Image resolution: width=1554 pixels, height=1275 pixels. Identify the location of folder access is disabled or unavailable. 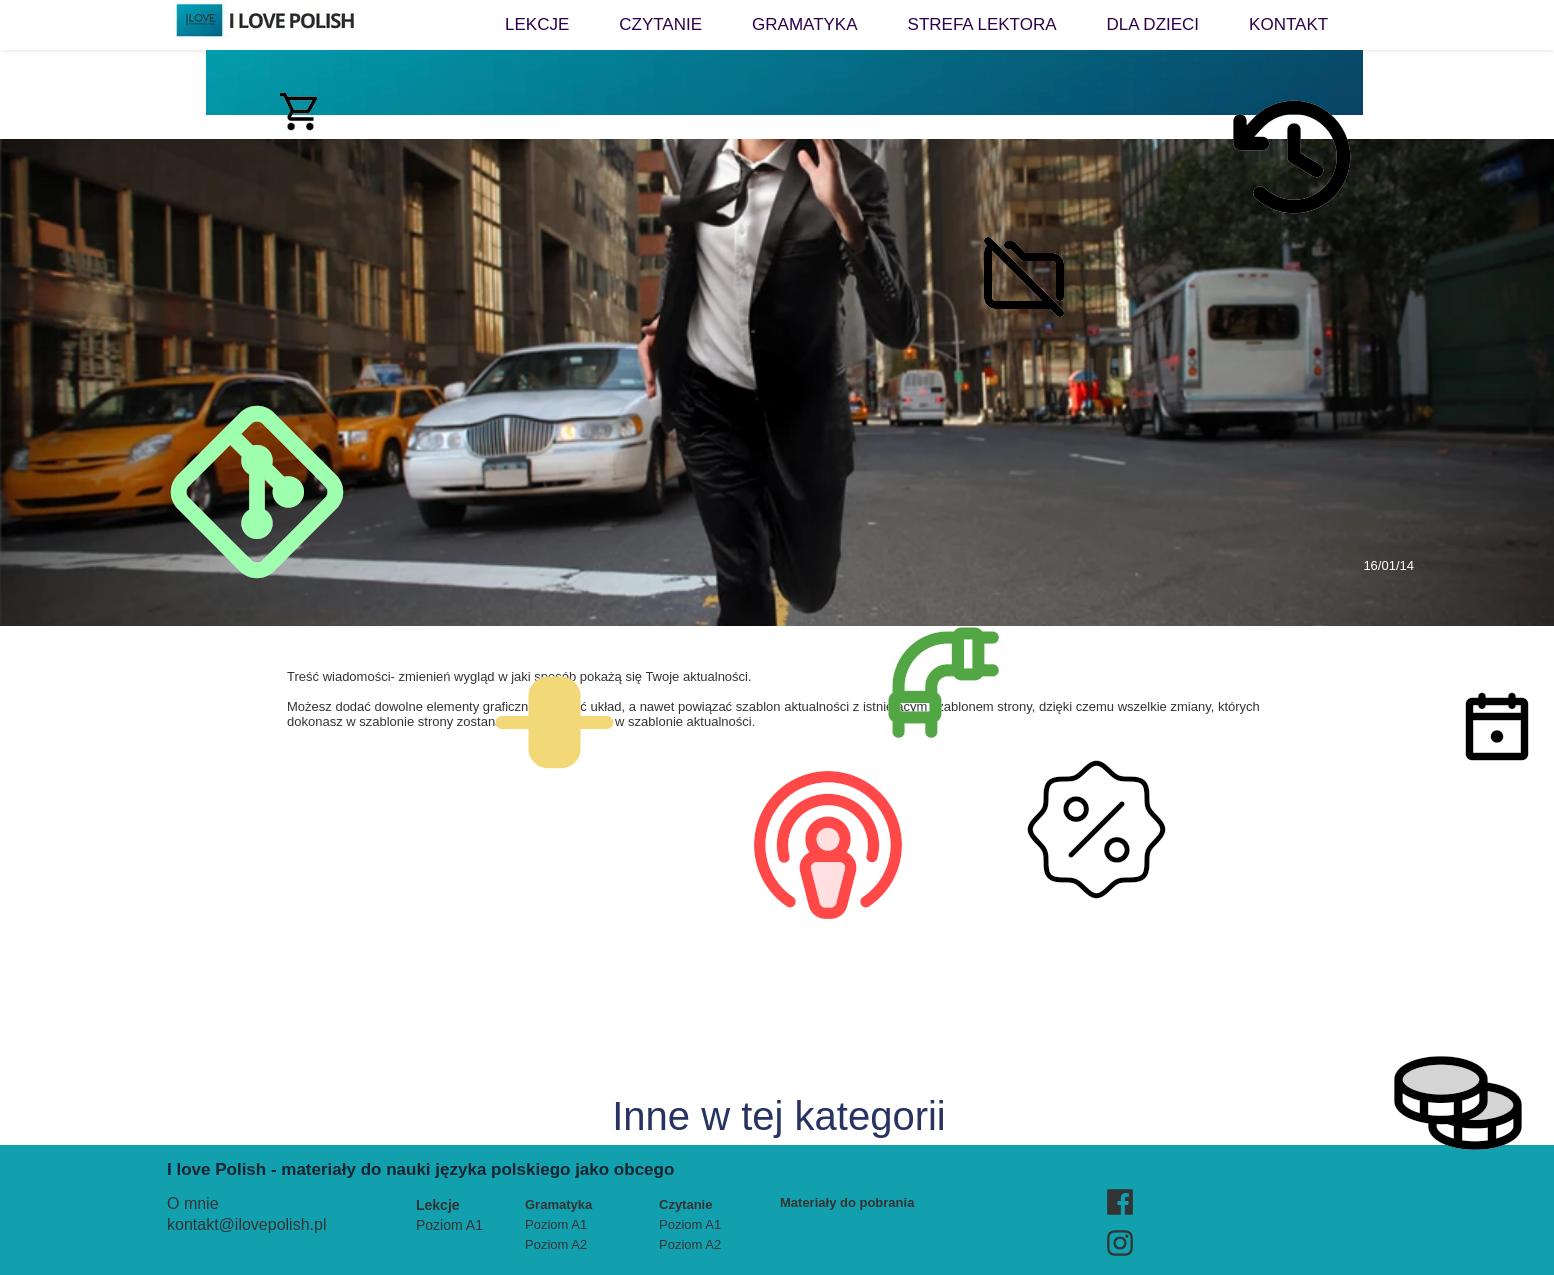
(1024, 277).